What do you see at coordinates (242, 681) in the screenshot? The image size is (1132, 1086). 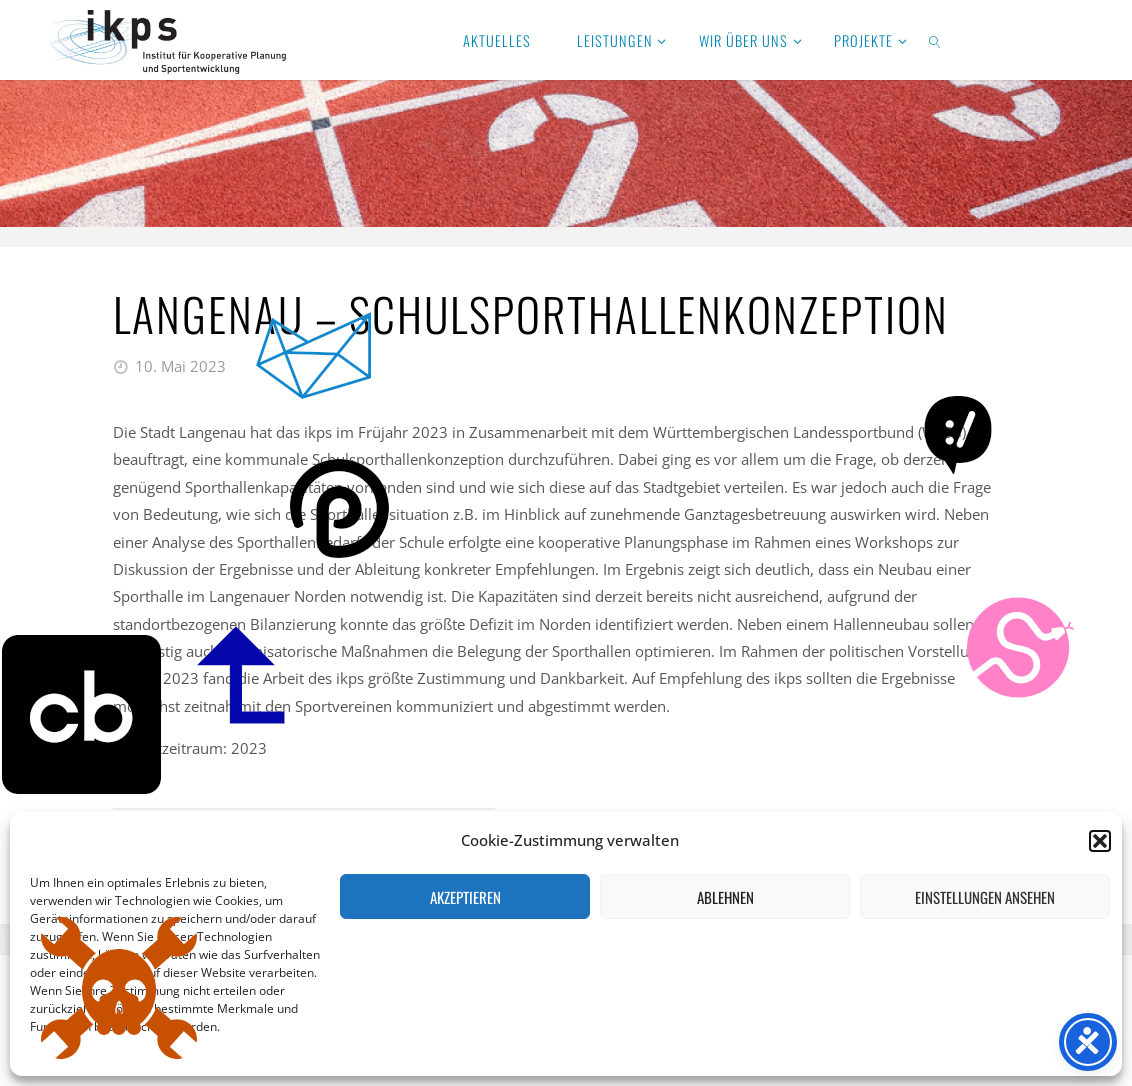 I see `go back and up to previous level` at bounding box center [242, 681].